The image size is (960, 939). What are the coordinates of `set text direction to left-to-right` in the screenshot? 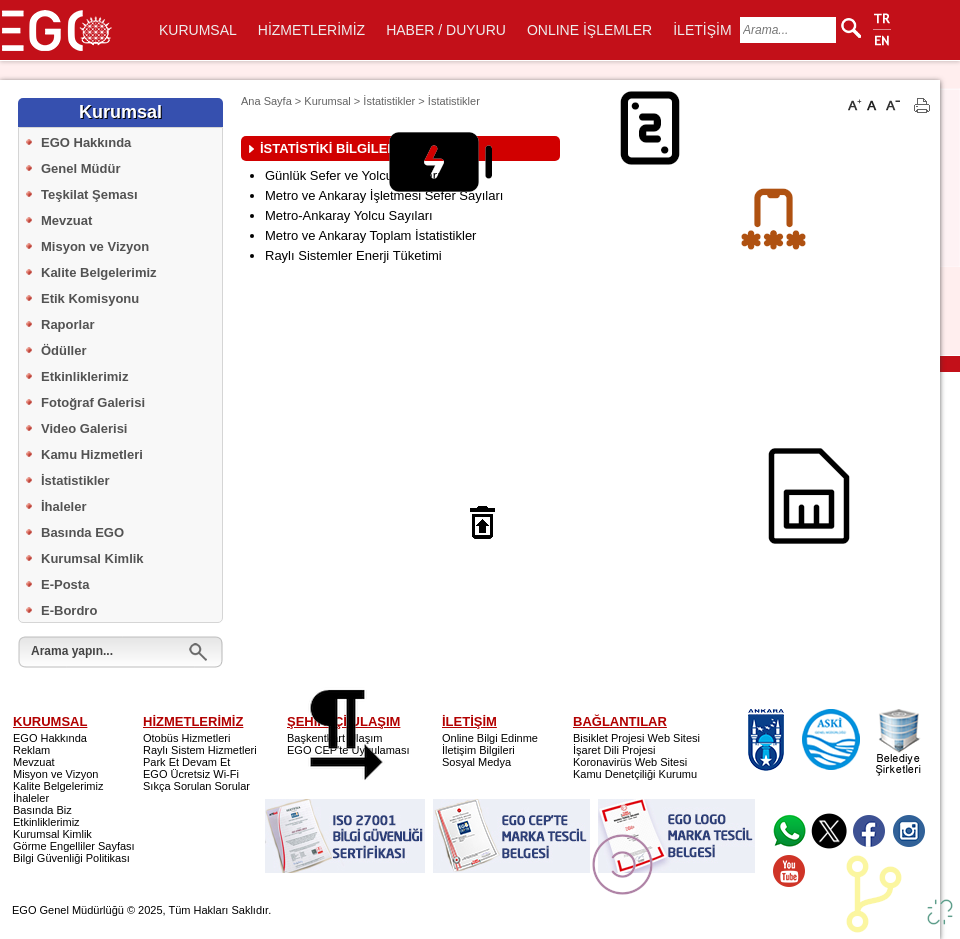 It's located at (342, 735).